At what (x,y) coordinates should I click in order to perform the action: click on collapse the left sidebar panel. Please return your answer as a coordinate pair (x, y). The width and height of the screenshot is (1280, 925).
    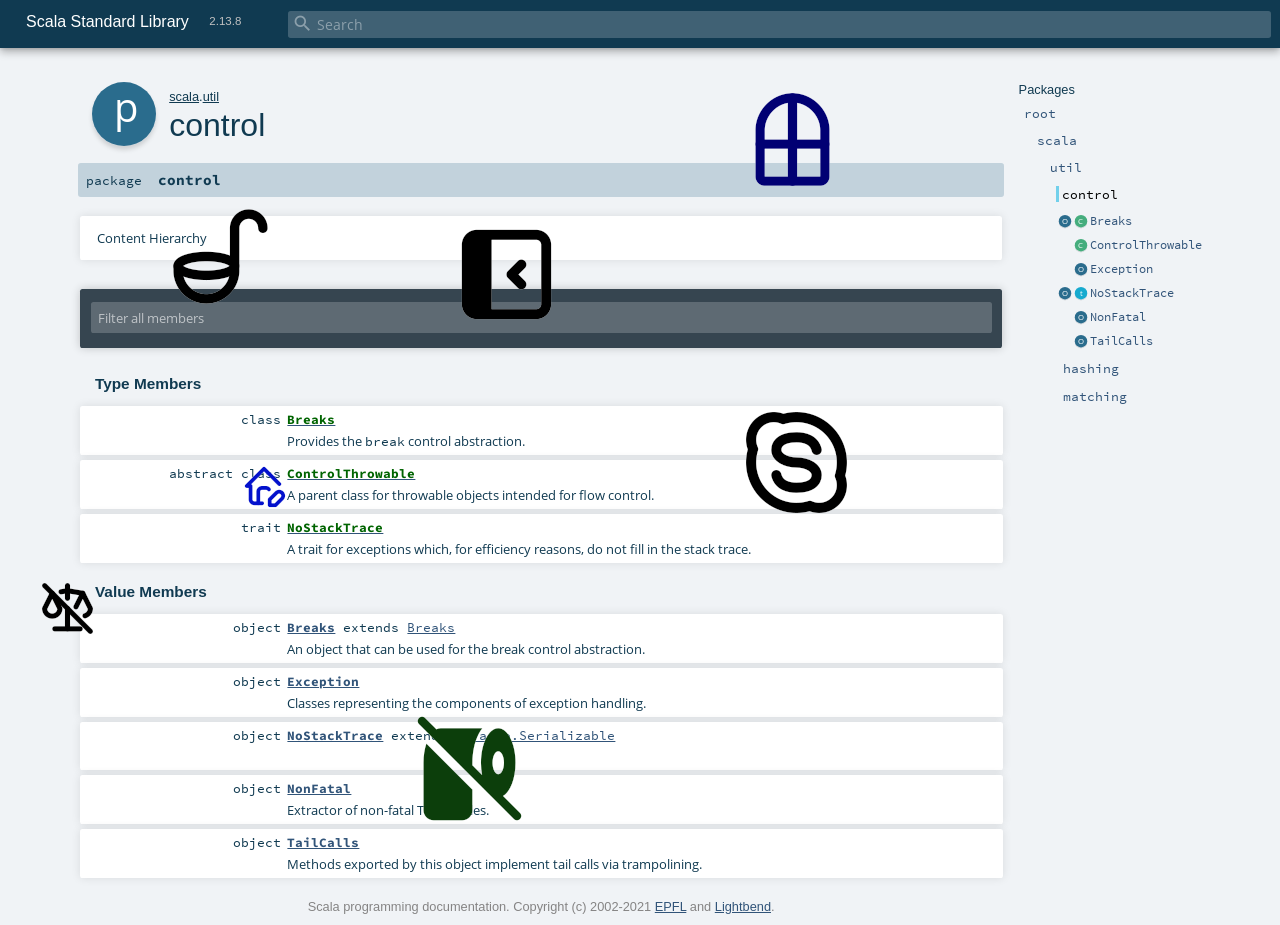
    Looking at the image, I should click on (506, 274).